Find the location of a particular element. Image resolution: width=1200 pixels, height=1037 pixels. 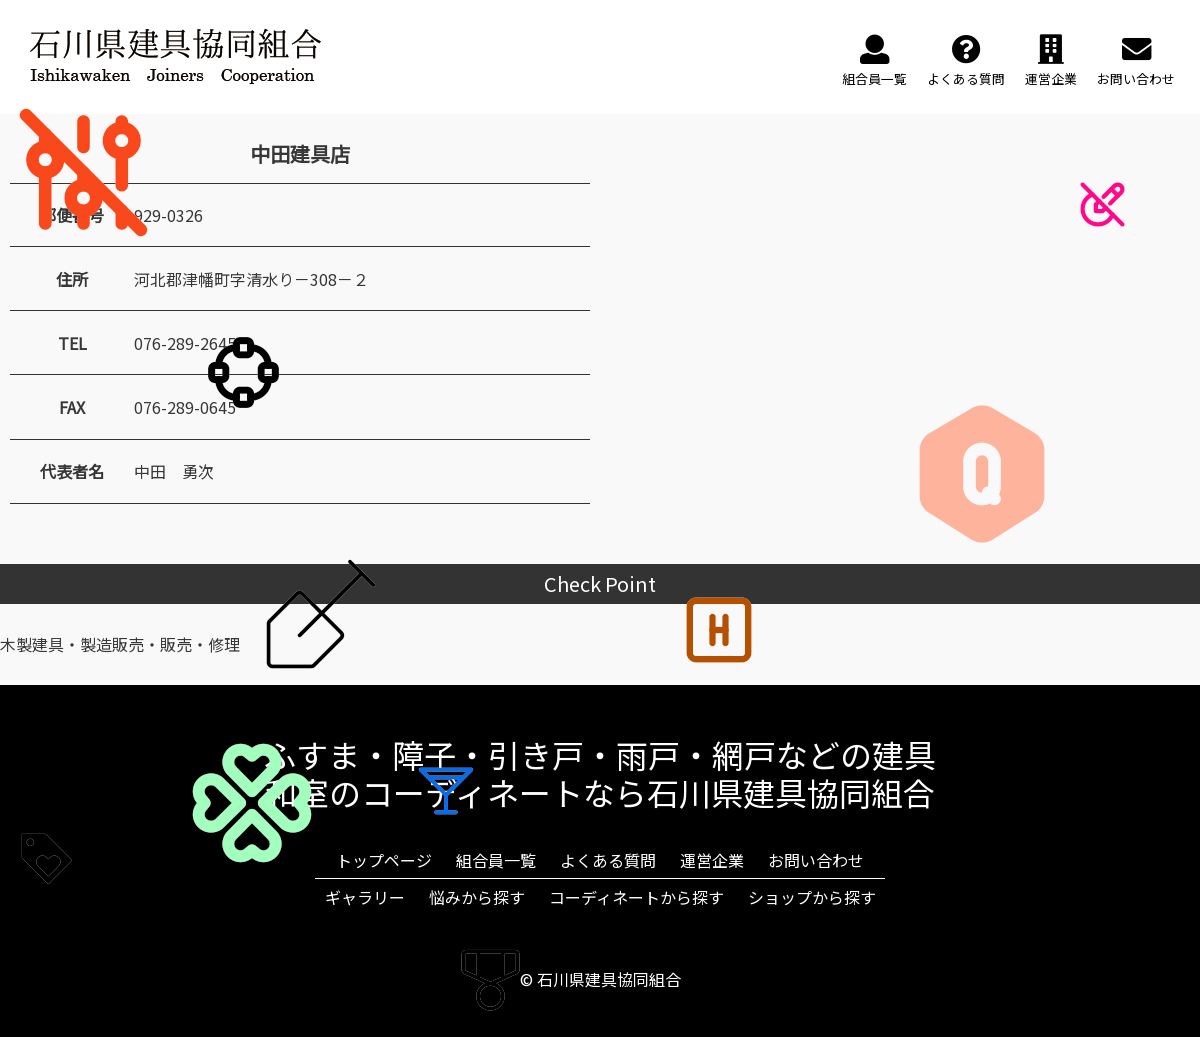

edit vector path anchor points is located at coordinates (243, 372).